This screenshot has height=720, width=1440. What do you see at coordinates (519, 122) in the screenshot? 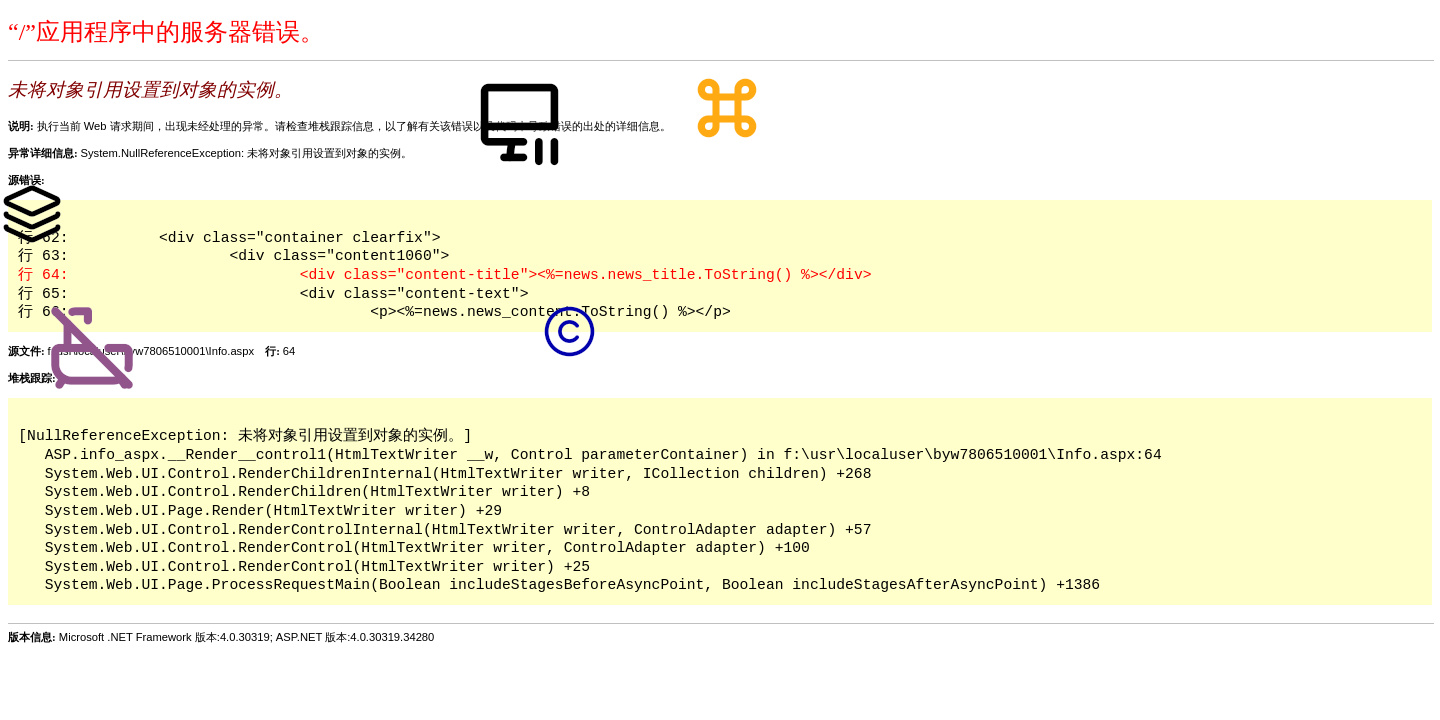
I see `pause media playback on desktop display` at bounding box center [519, 122].